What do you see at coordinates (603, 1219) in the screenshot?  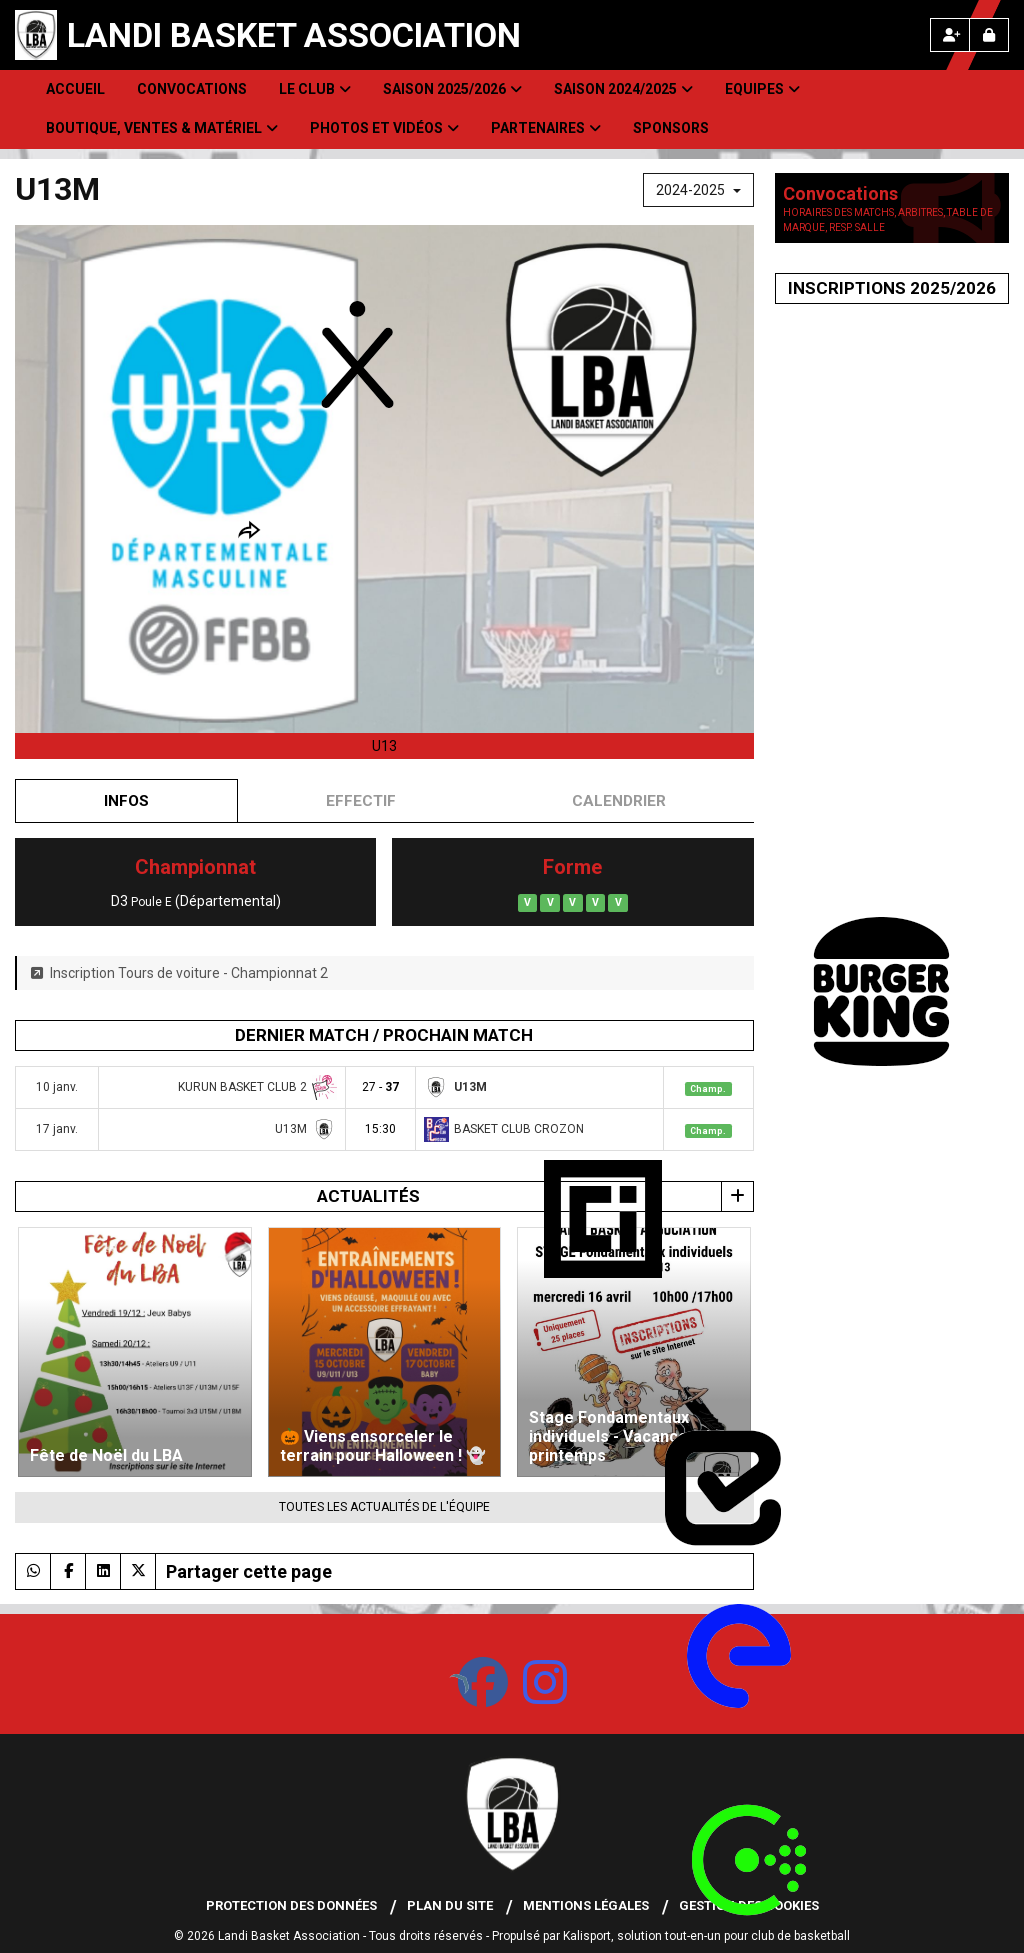 I see `open container initiative (OCI) logo` at bounding box center [603, 1219].